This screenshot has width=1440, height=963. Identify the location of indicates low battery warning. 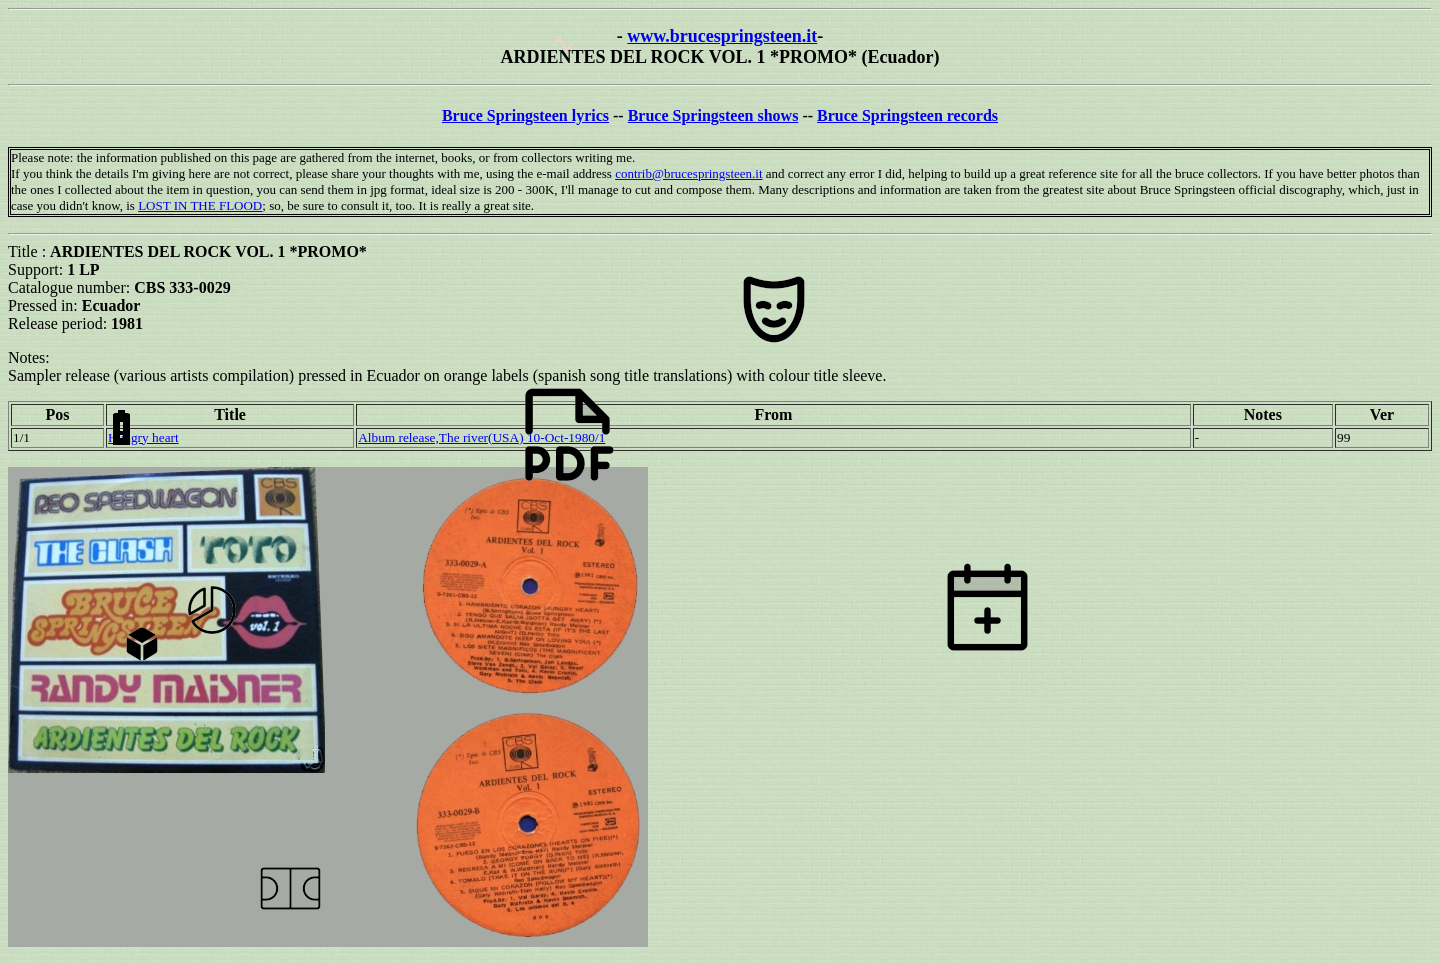
(121, 427).